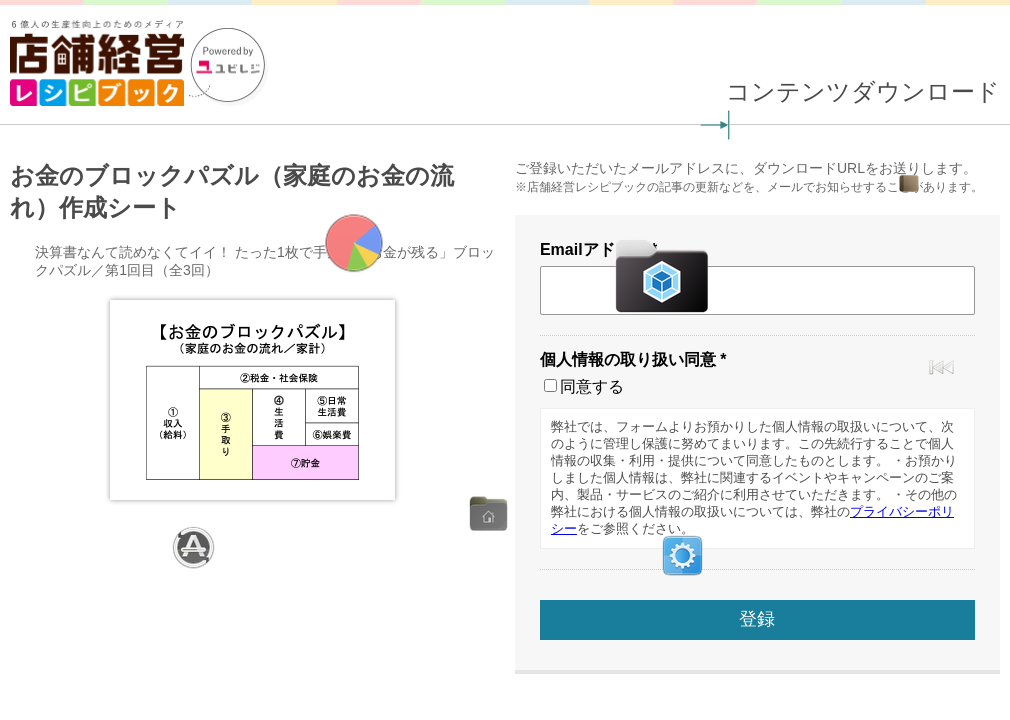  Describe the element at coordinates (661, 278) in the screenshot. I see `open webpack project folder` at that location.